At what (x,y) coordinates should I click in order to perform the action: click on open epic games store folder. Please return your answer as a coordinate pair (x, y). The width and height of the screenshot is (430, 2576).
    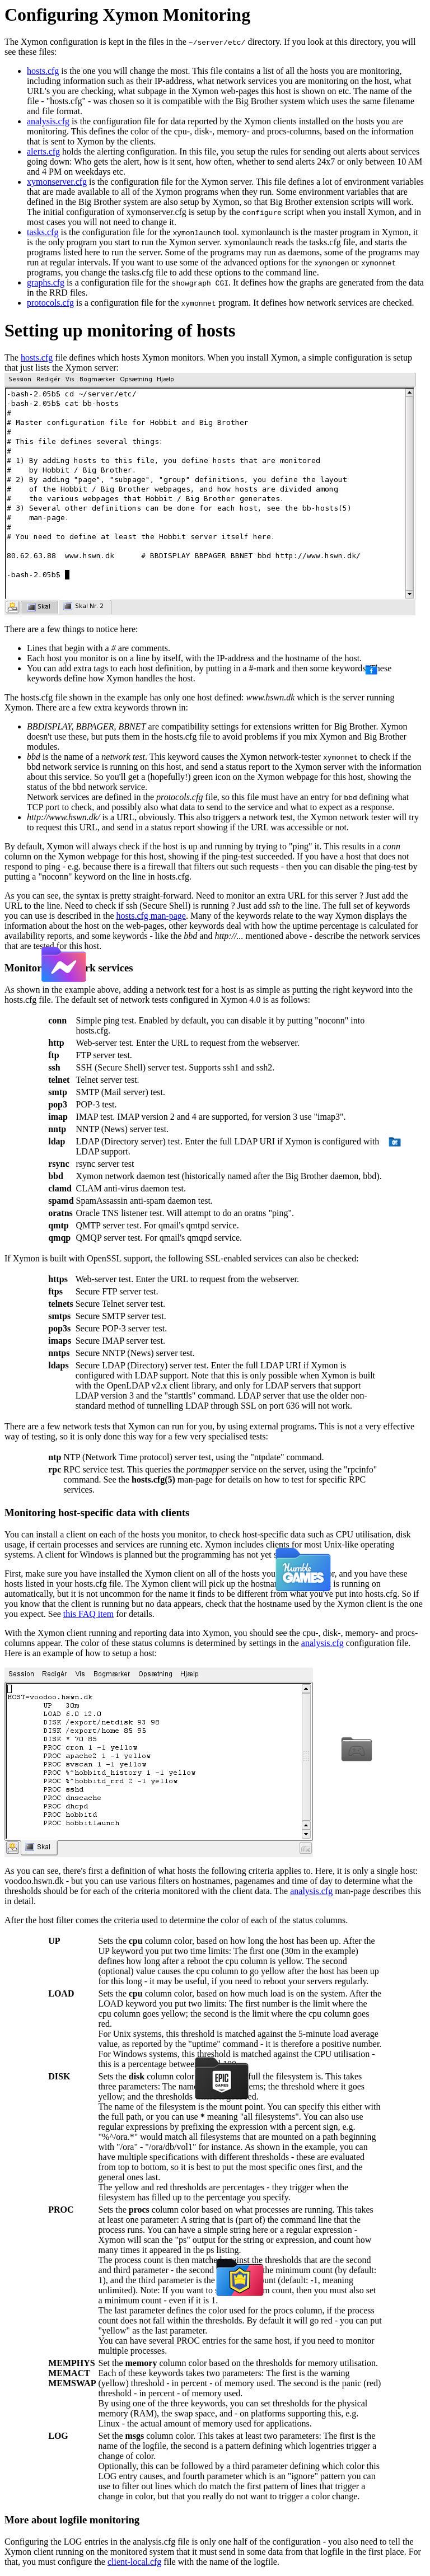
    Looking at the image, I should click on (221, 2079).